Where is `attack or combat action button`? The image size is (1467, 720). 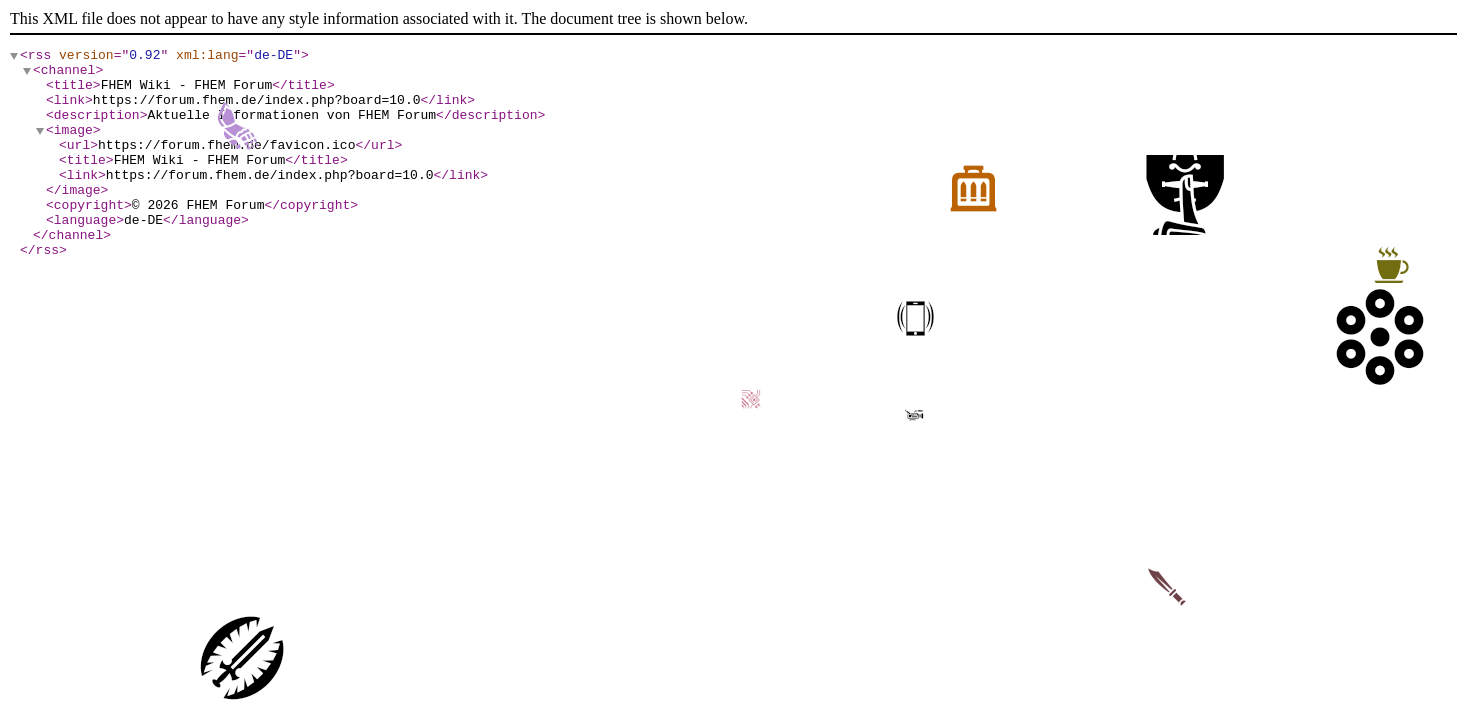 attack or combat action button is located at coordinates (242, 657).